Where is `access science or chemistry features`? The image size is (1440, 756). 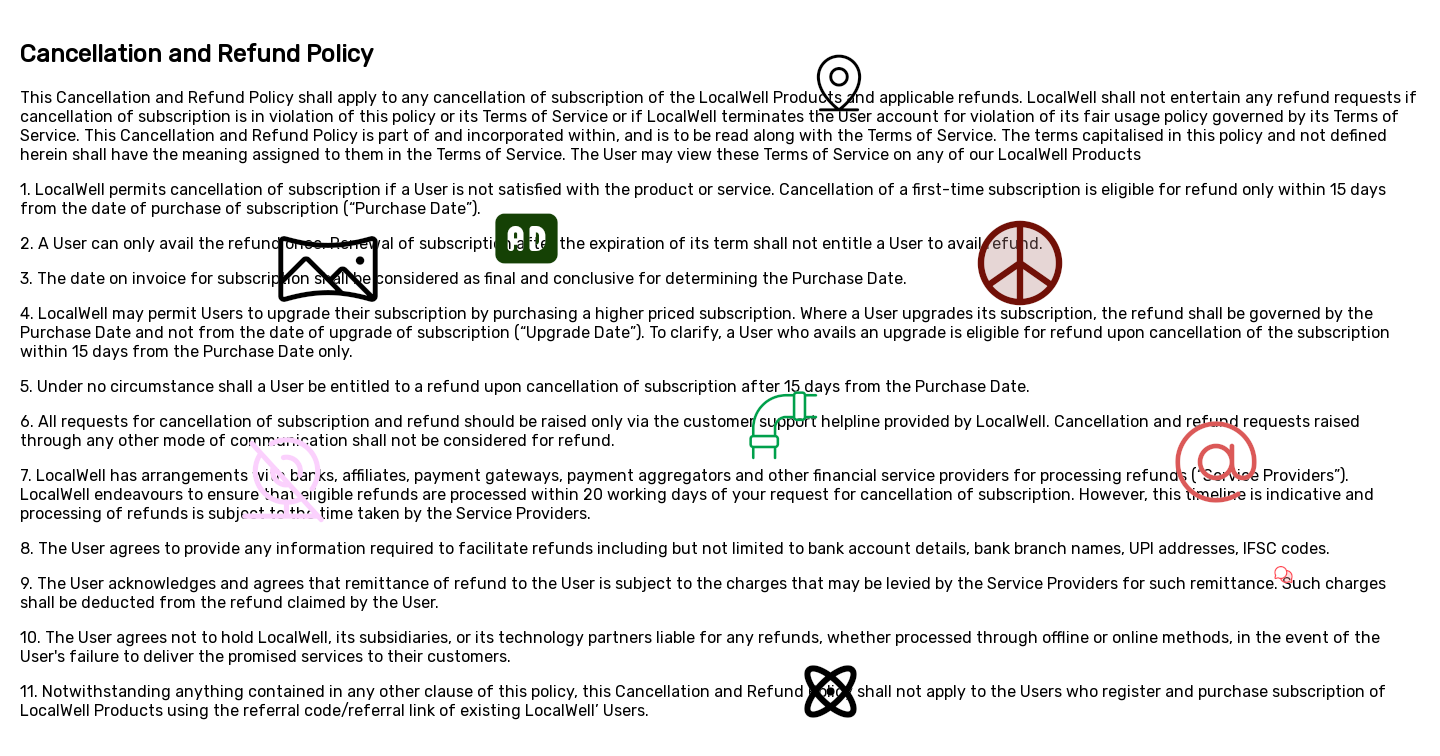
access science or chemistry features is located at coordinates (830, 691).